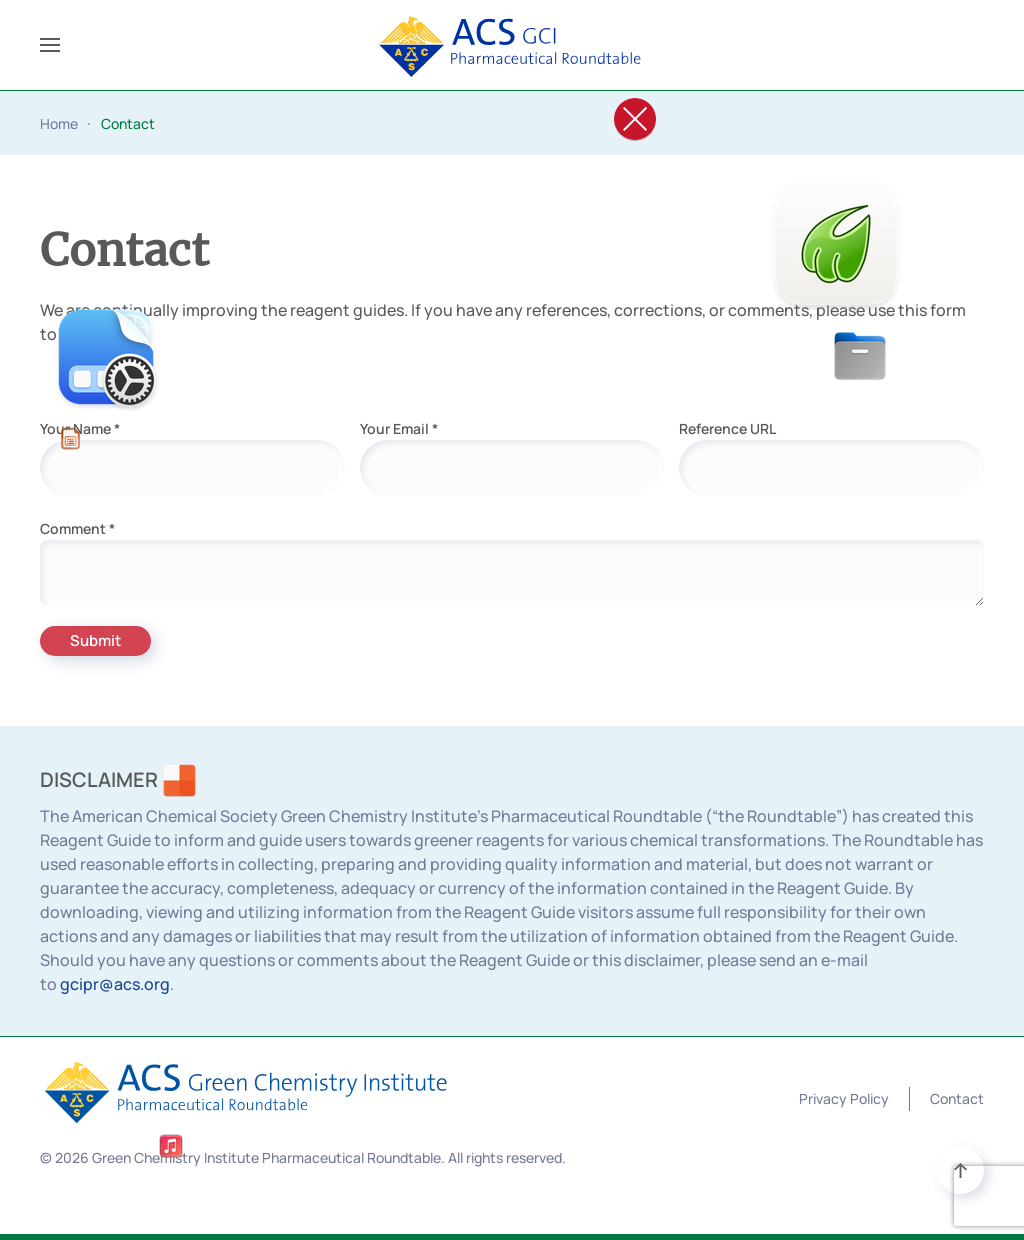 The width and height of the screenshot is (1024, 1240). What do you see at coordinates (836, 244) in the screenshot?
I see `launch midori web browser` at bounding box center [836, 244].